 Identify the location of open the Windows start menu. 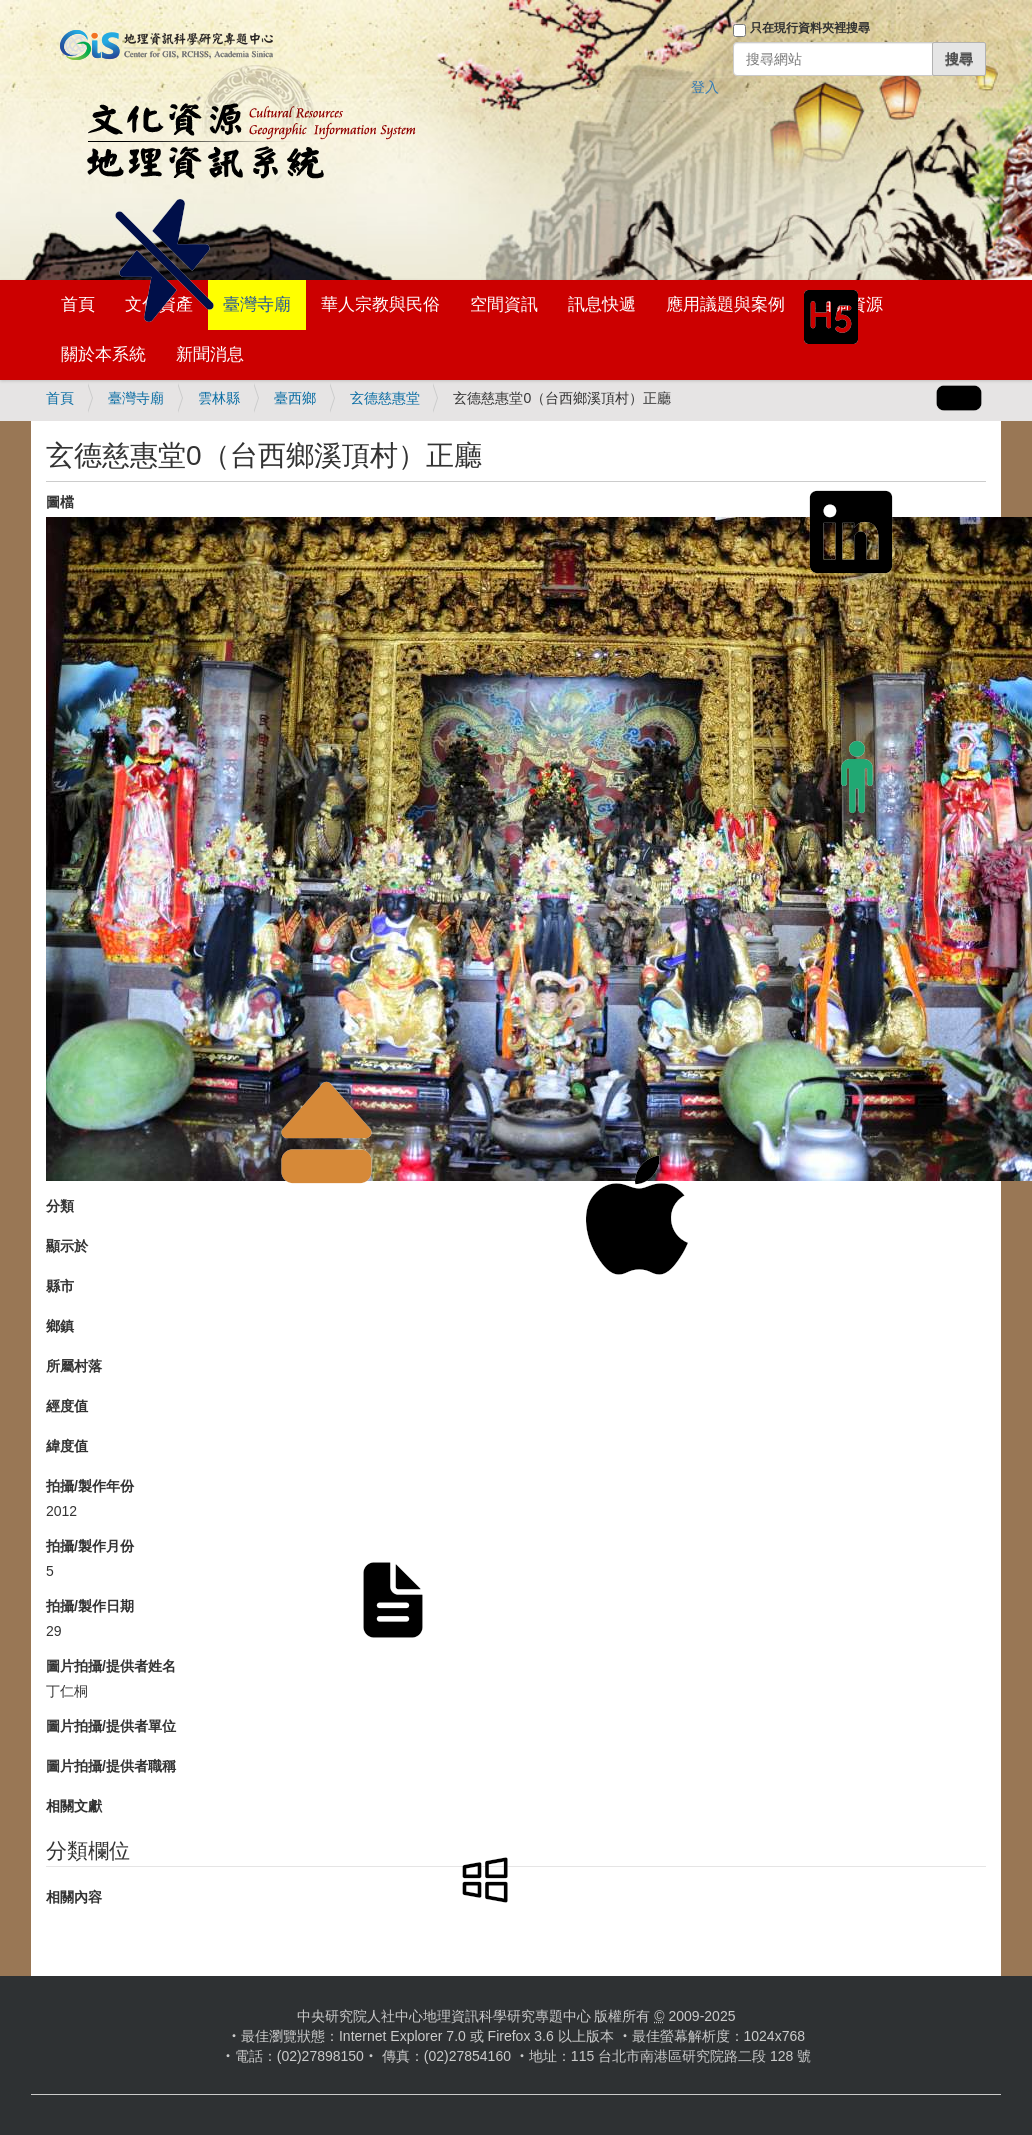
(487, 1880).